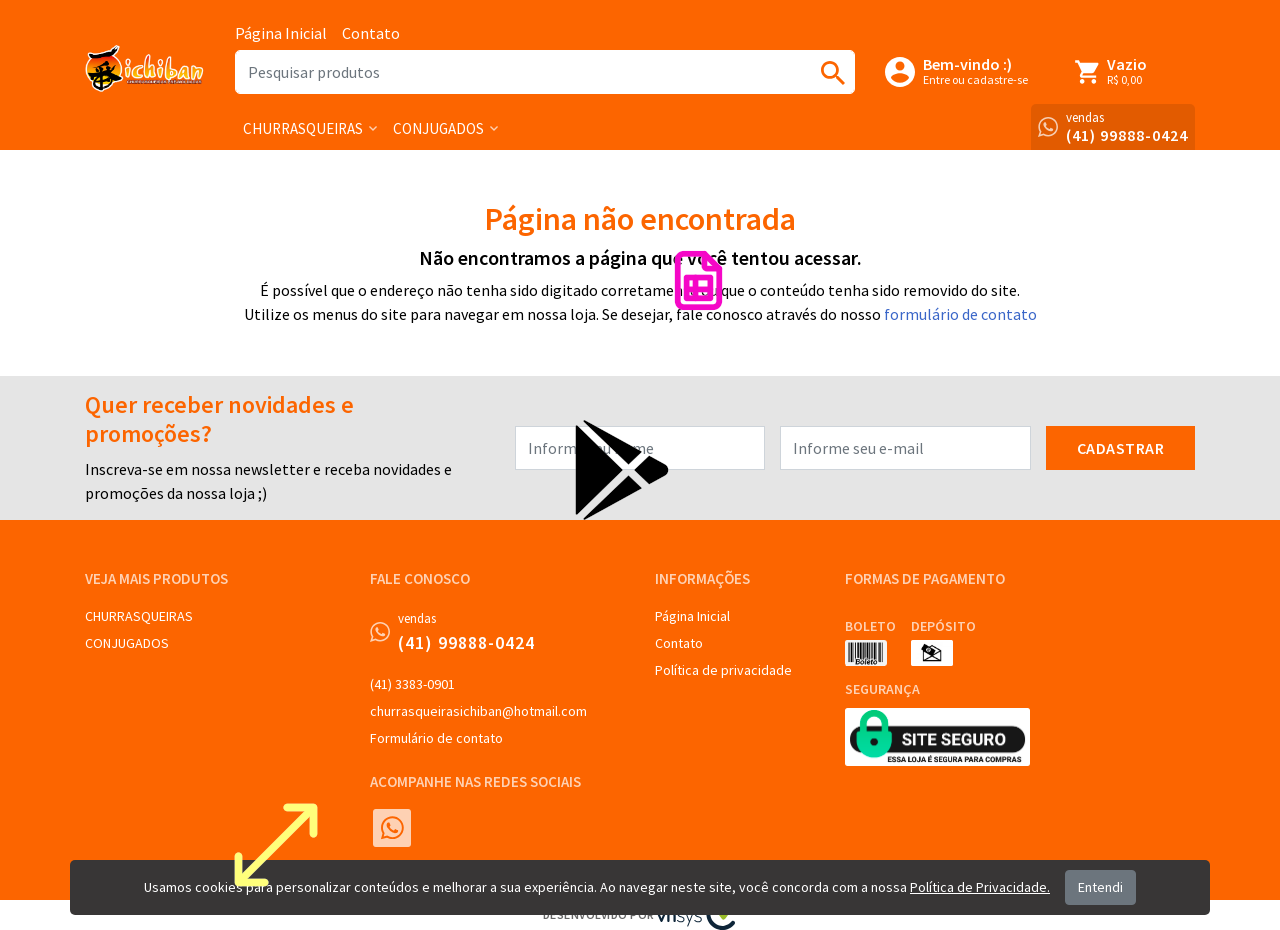 Image resolution: width=1280 pixels, height=930 pixels. I want to click on open google play store, so click(622, 470).